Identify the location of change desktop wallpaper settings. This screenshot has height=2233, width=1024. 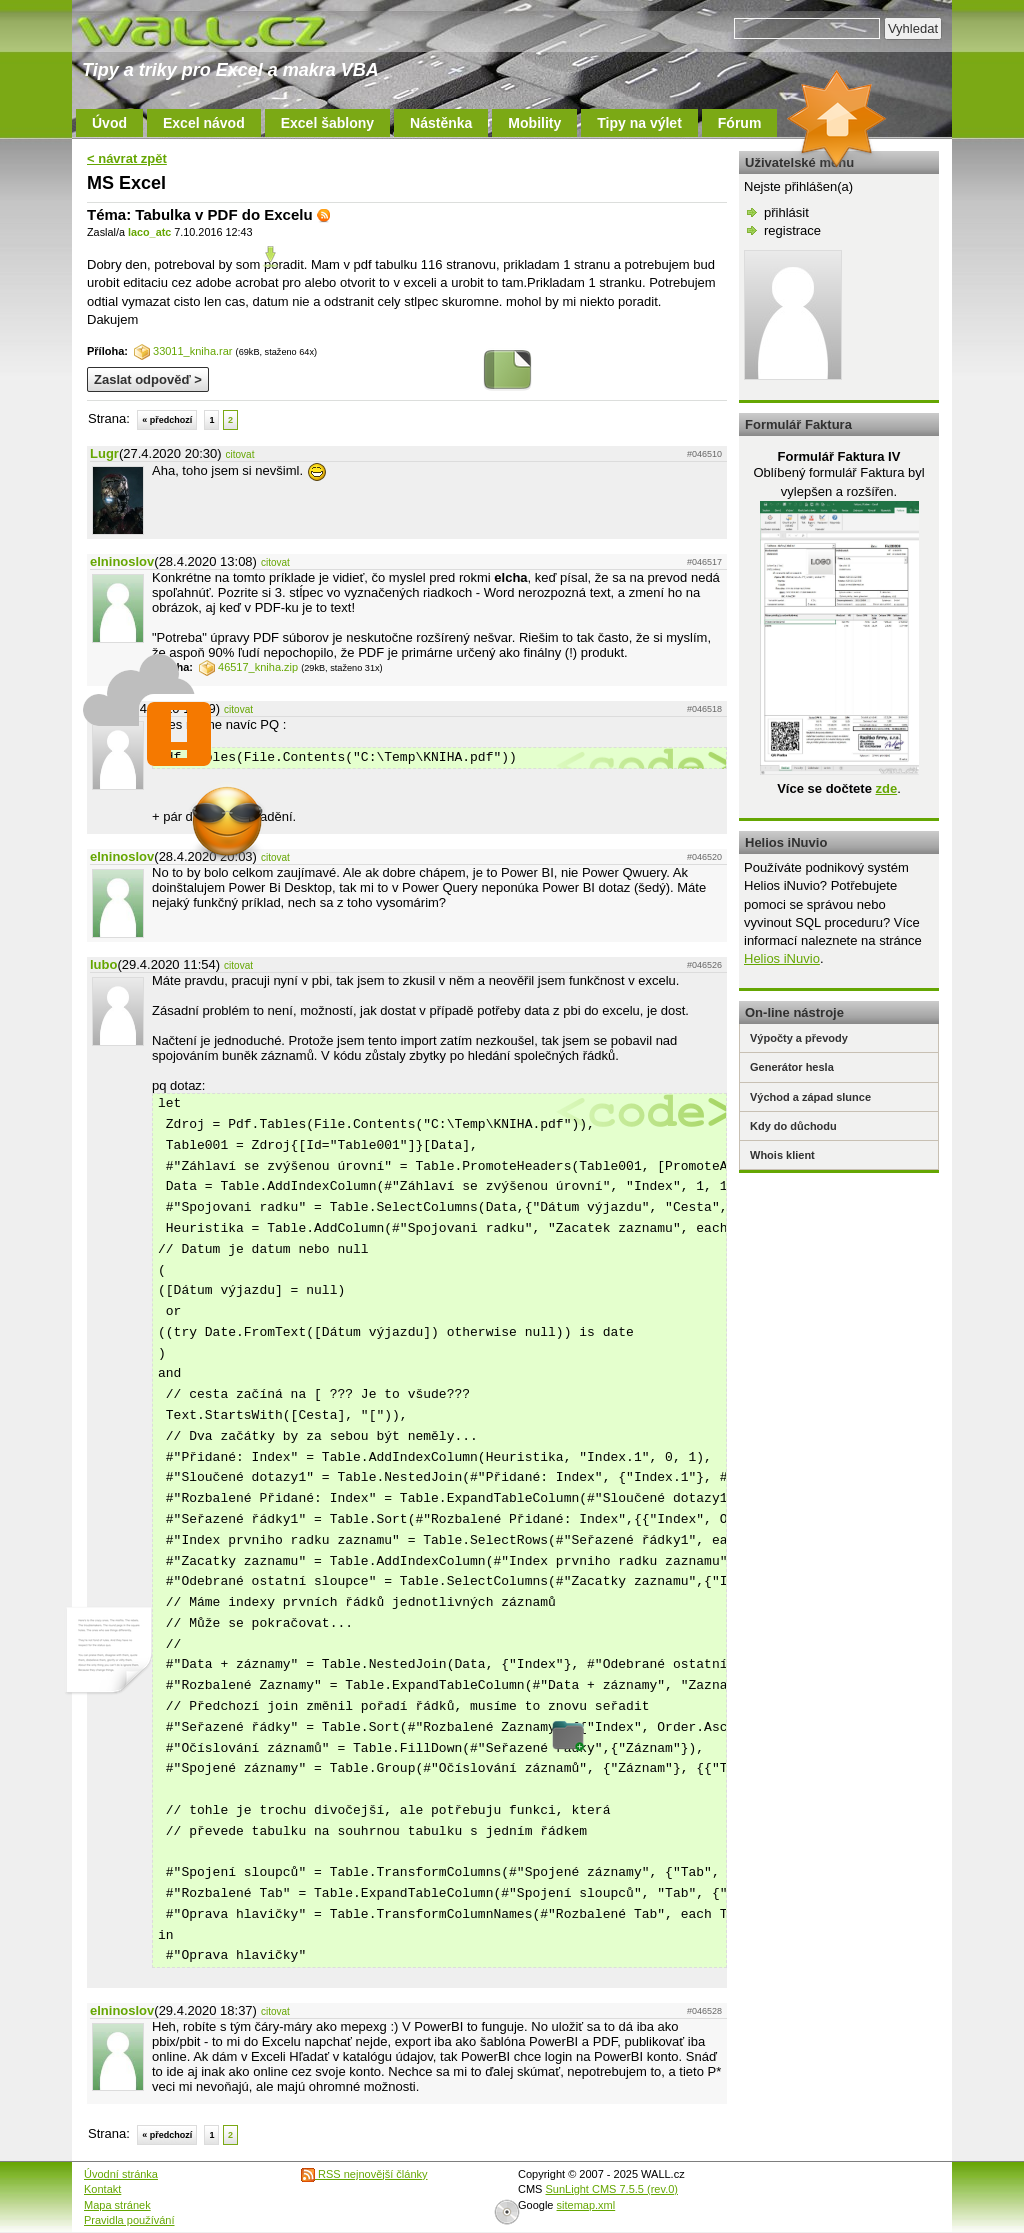
(507, 369).